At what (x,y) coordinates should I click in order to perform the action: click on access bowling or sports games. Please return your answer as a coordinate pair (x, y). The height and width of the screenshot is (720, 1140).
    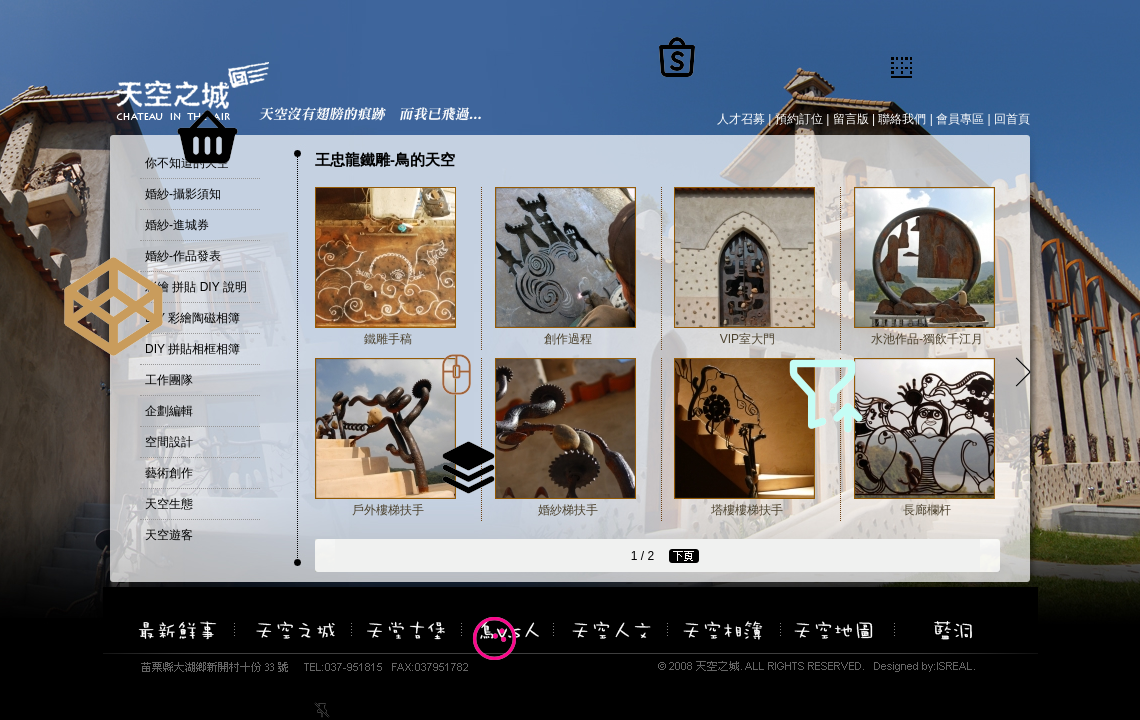
    Looking at the image, I should click on (494, 638).